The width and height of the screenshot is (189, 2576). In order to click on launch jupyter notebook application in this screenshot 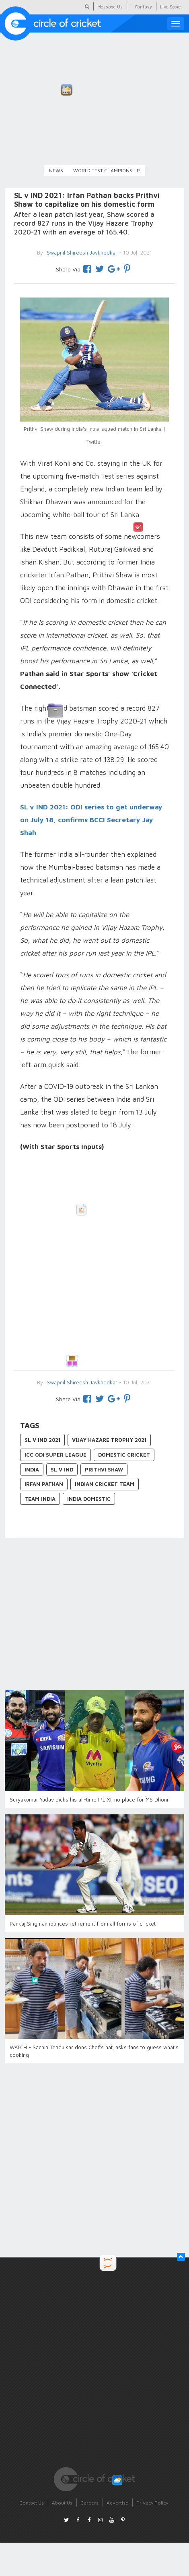, I will do `click(108, 2263)`.